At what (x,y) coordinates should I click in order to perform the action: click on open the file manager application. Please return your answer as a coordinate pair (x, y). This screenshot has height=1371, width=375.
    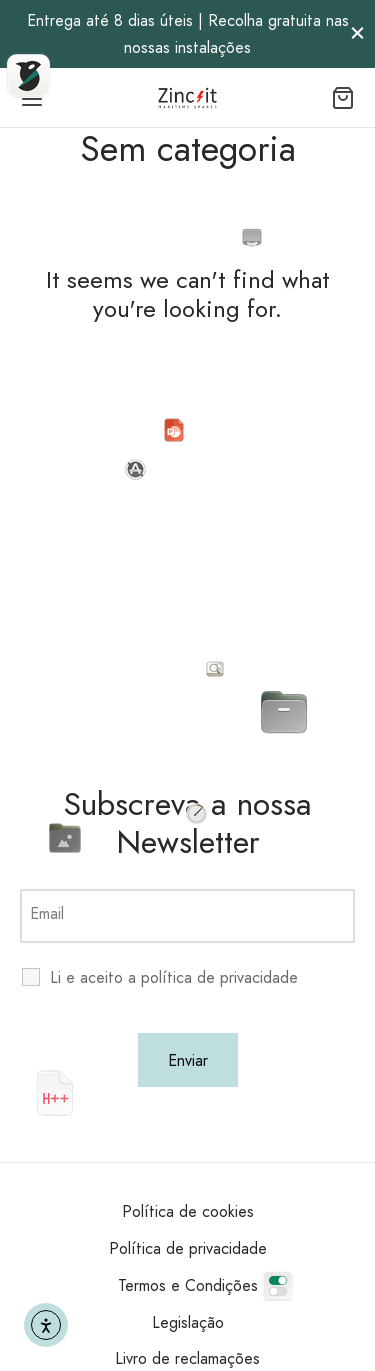
    Looking at the image, I should click on (284, 712).